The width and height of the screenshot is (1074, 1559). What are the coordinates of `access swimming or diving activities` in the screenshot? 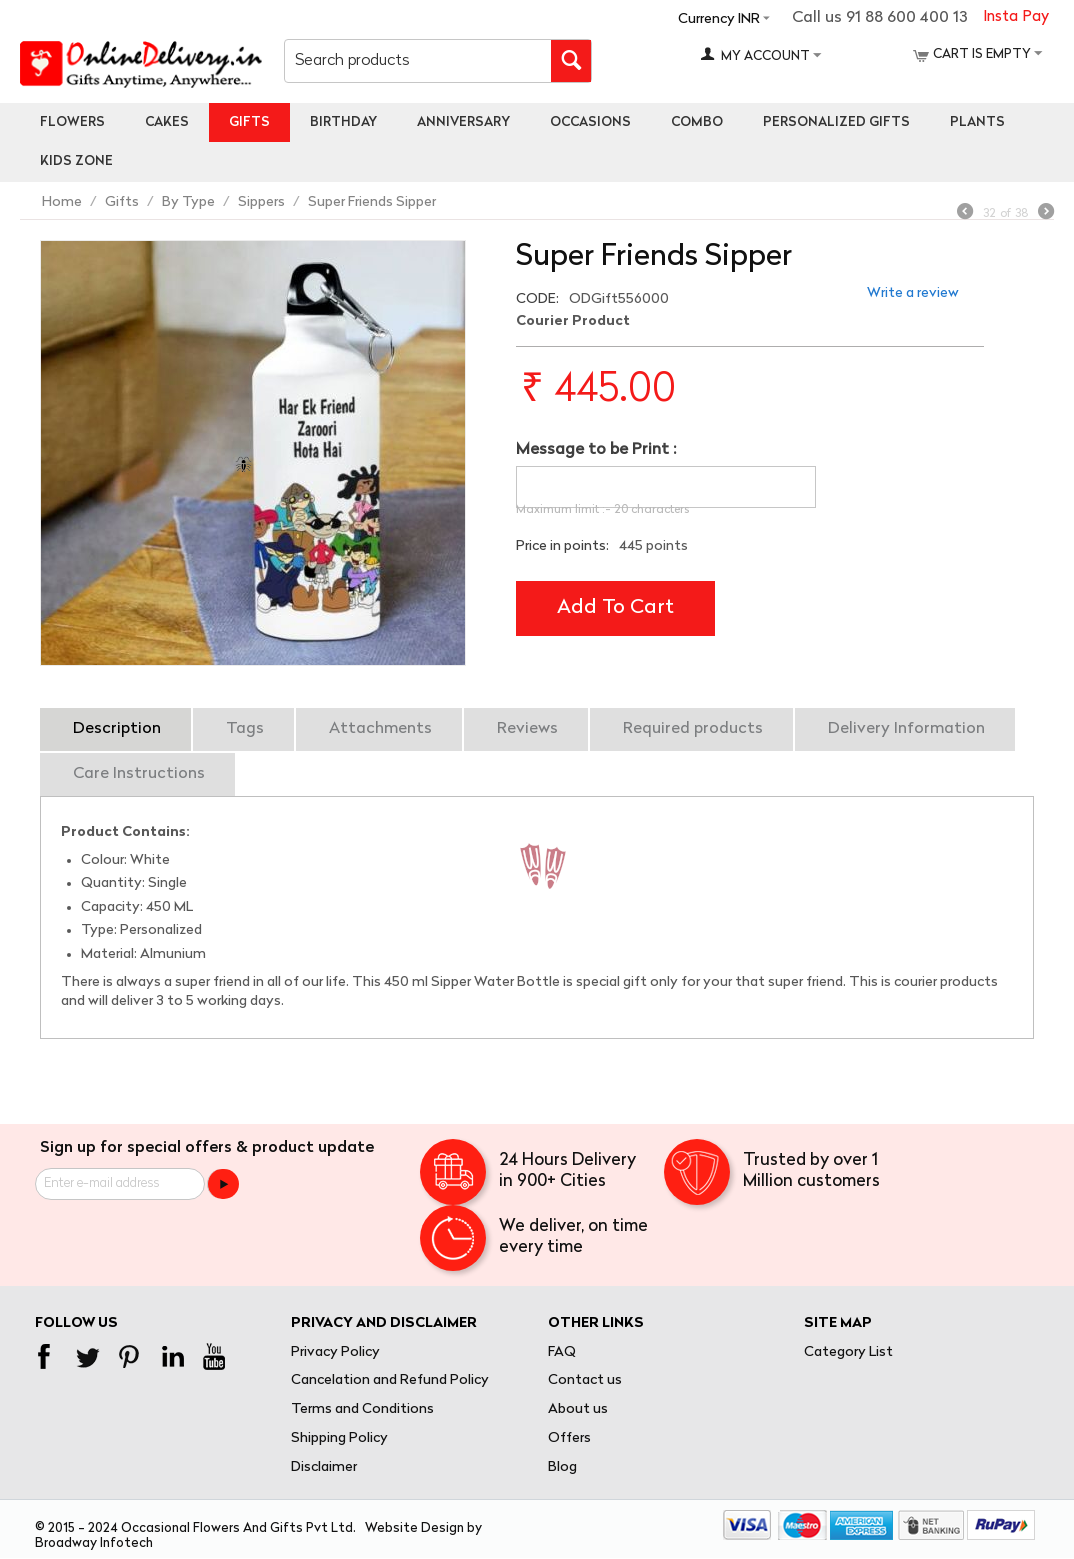 It's located at (543, 866).